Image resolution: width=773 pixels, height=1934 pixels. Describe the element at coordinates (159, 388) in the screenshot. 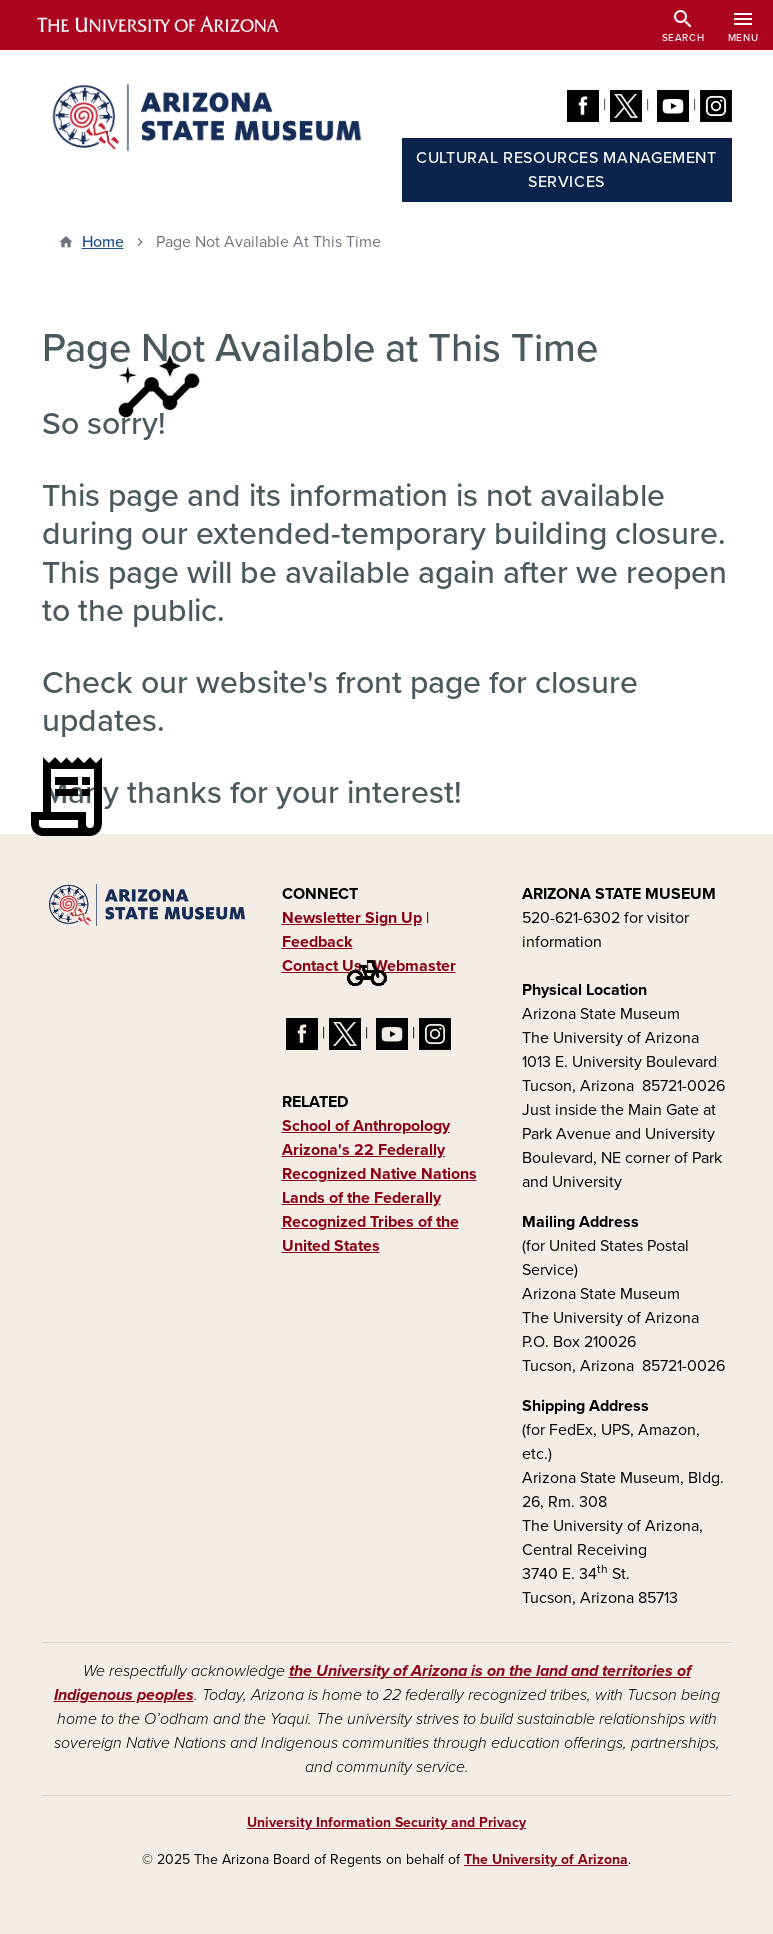

I see `view analytics and performance insights` at that location.